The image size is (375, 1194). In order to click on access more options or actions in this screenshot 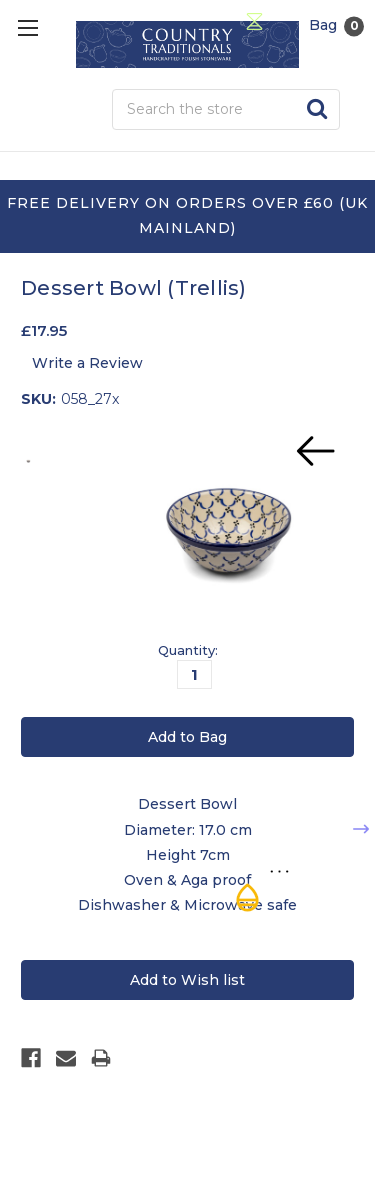, I will do `click(279, 871)`.